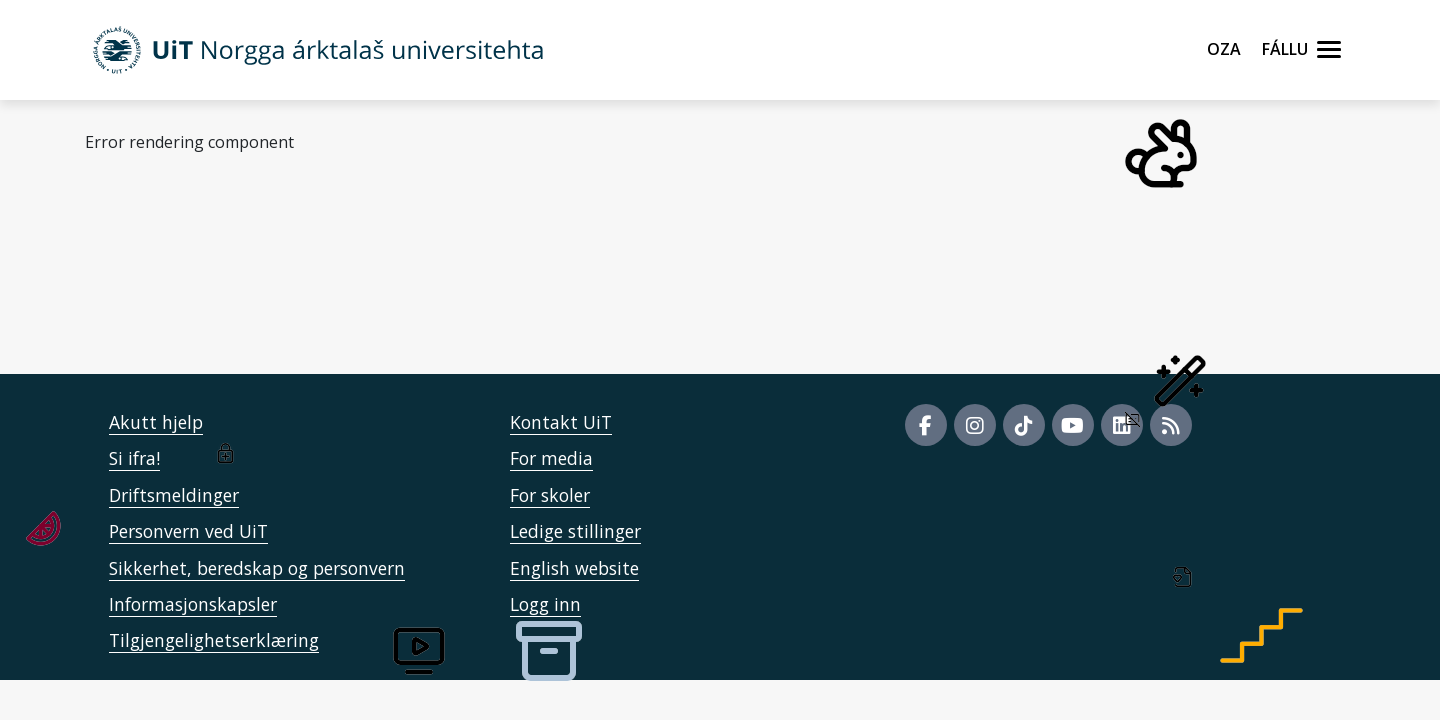  Describe the element at coordinates (549, 651) in the screenshot. I see `archive this item` at that location.